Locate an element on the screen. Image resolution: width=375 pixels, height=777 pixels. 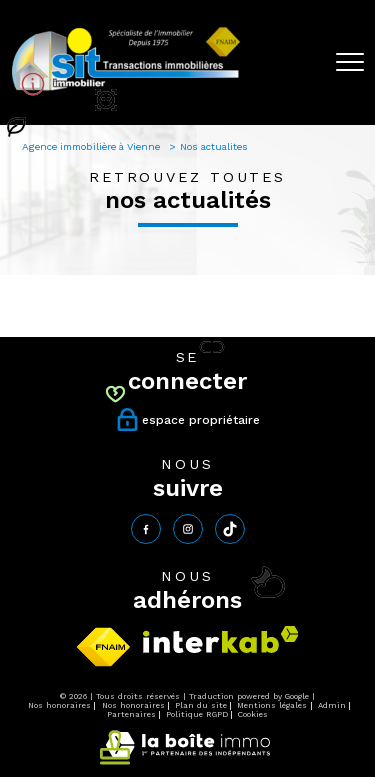
view more information or details is located at coordinates (33, 84).